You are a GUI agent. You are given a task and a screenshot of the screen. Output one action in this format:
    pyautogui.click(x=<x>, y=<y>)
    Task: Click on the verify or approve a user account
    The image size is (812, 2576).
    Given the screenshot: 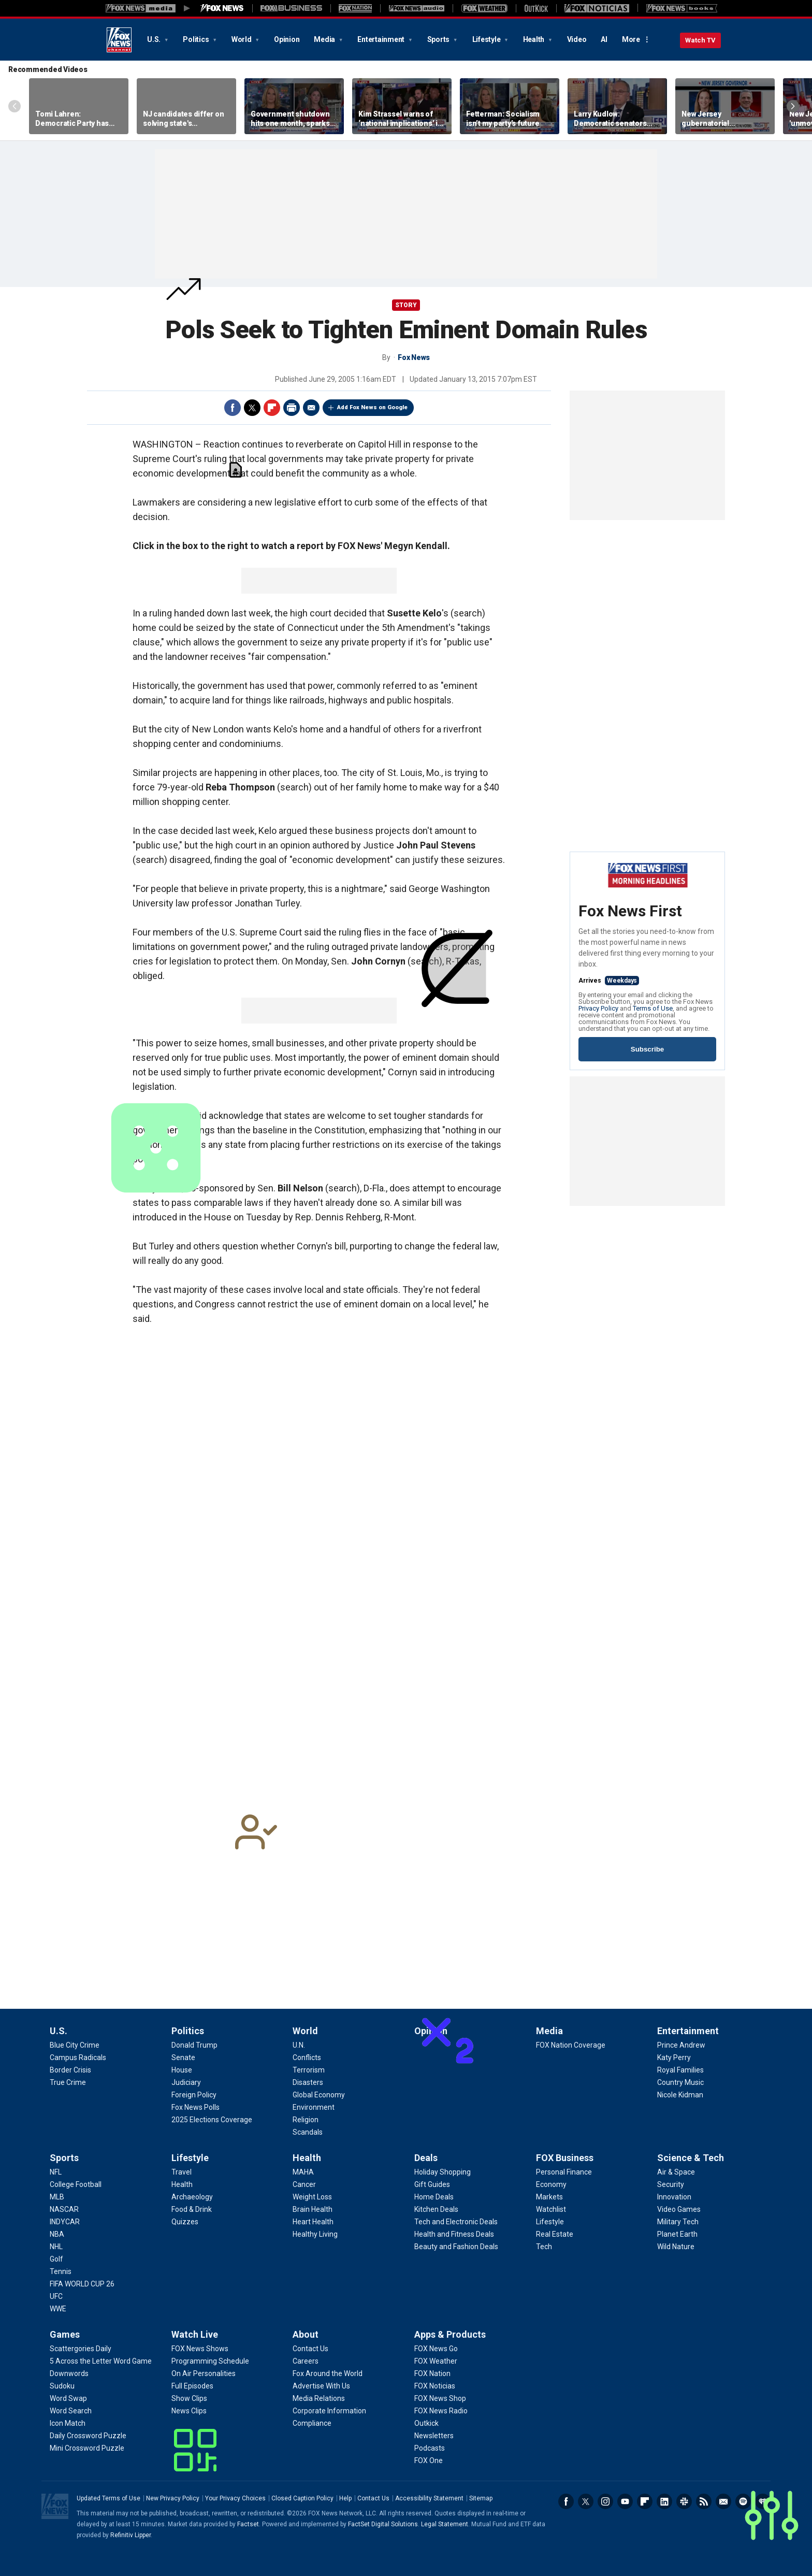 What is the action you would take?
    pyautogui.click(x=256, y=1832)
    